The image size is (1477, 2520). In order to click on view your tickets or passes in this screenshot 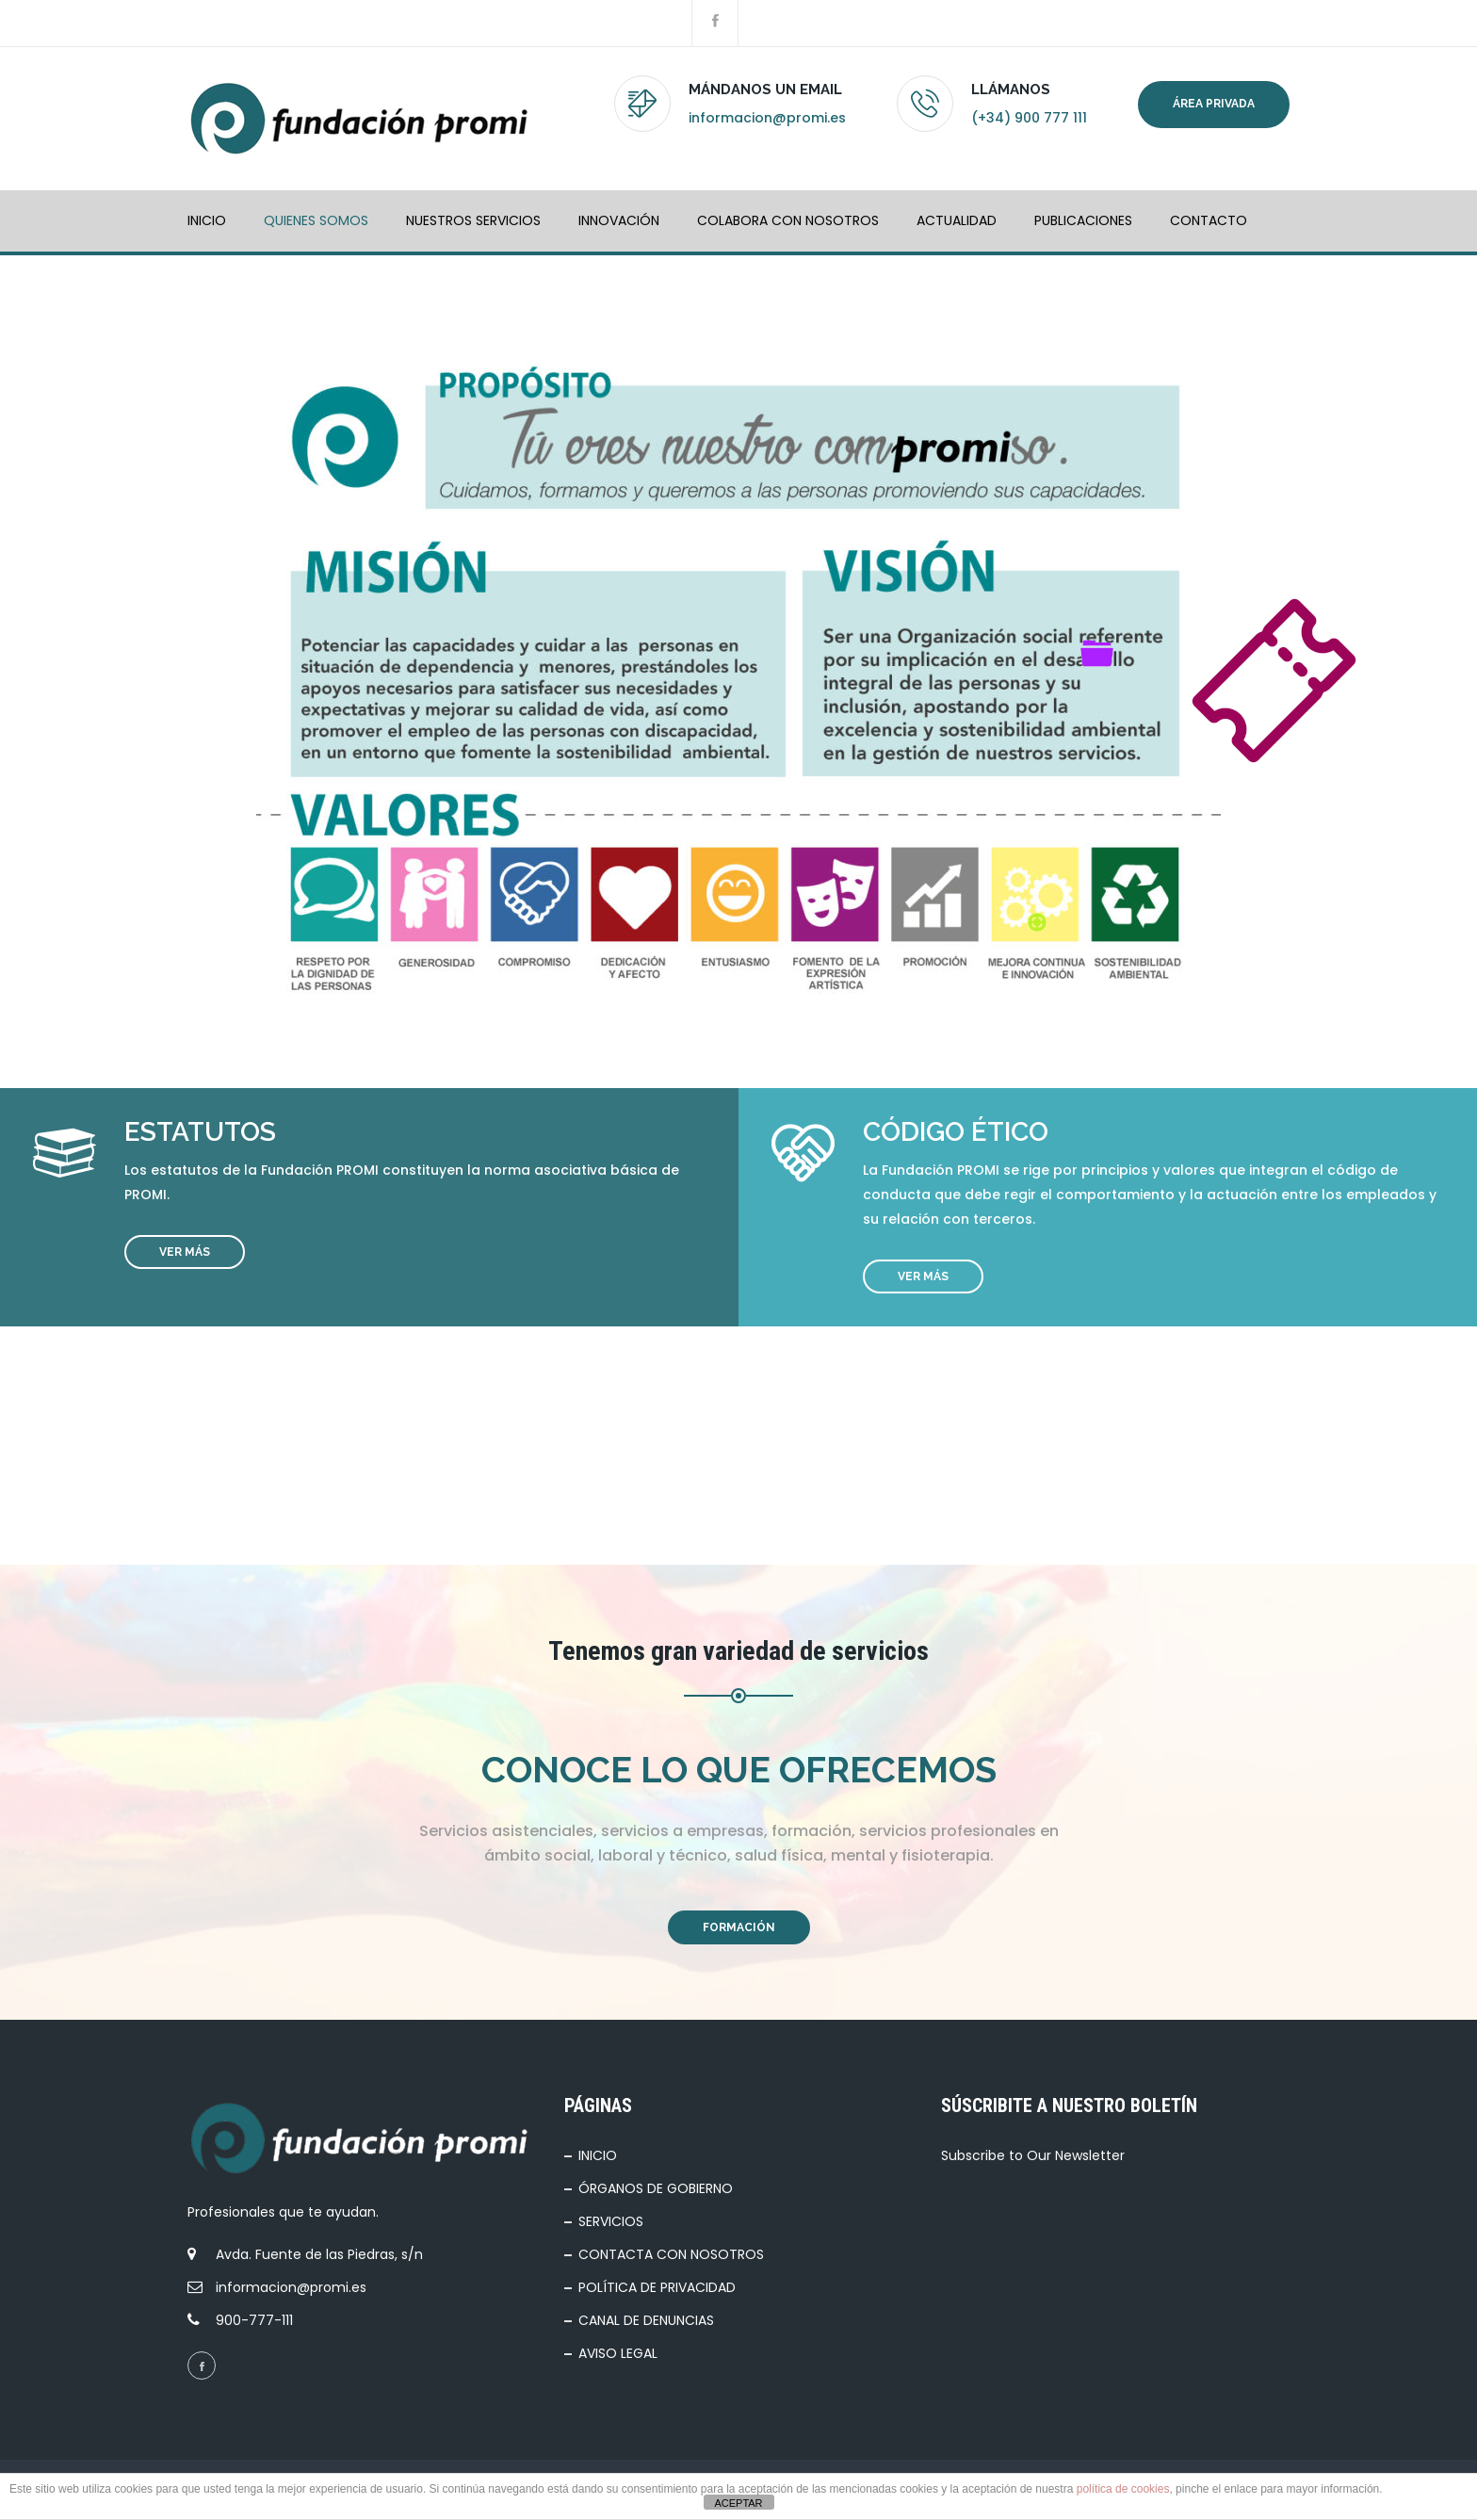, I will do `click(1274, 680)`.